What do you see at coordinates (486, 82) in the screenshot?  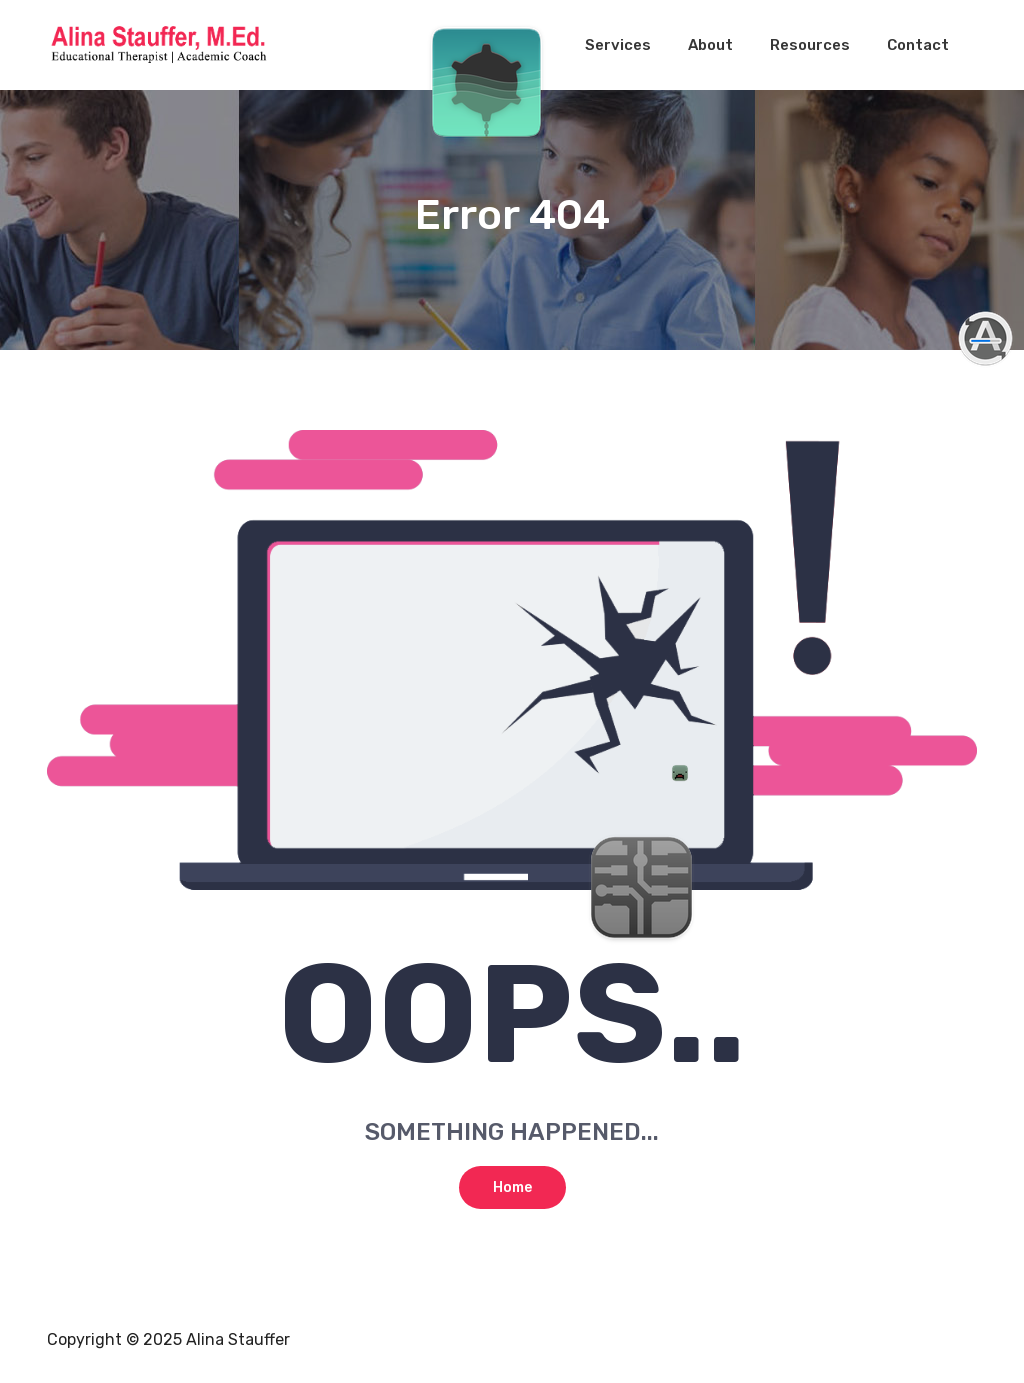 I see `launch the minesweeper game` at bounding box center [486, 82].